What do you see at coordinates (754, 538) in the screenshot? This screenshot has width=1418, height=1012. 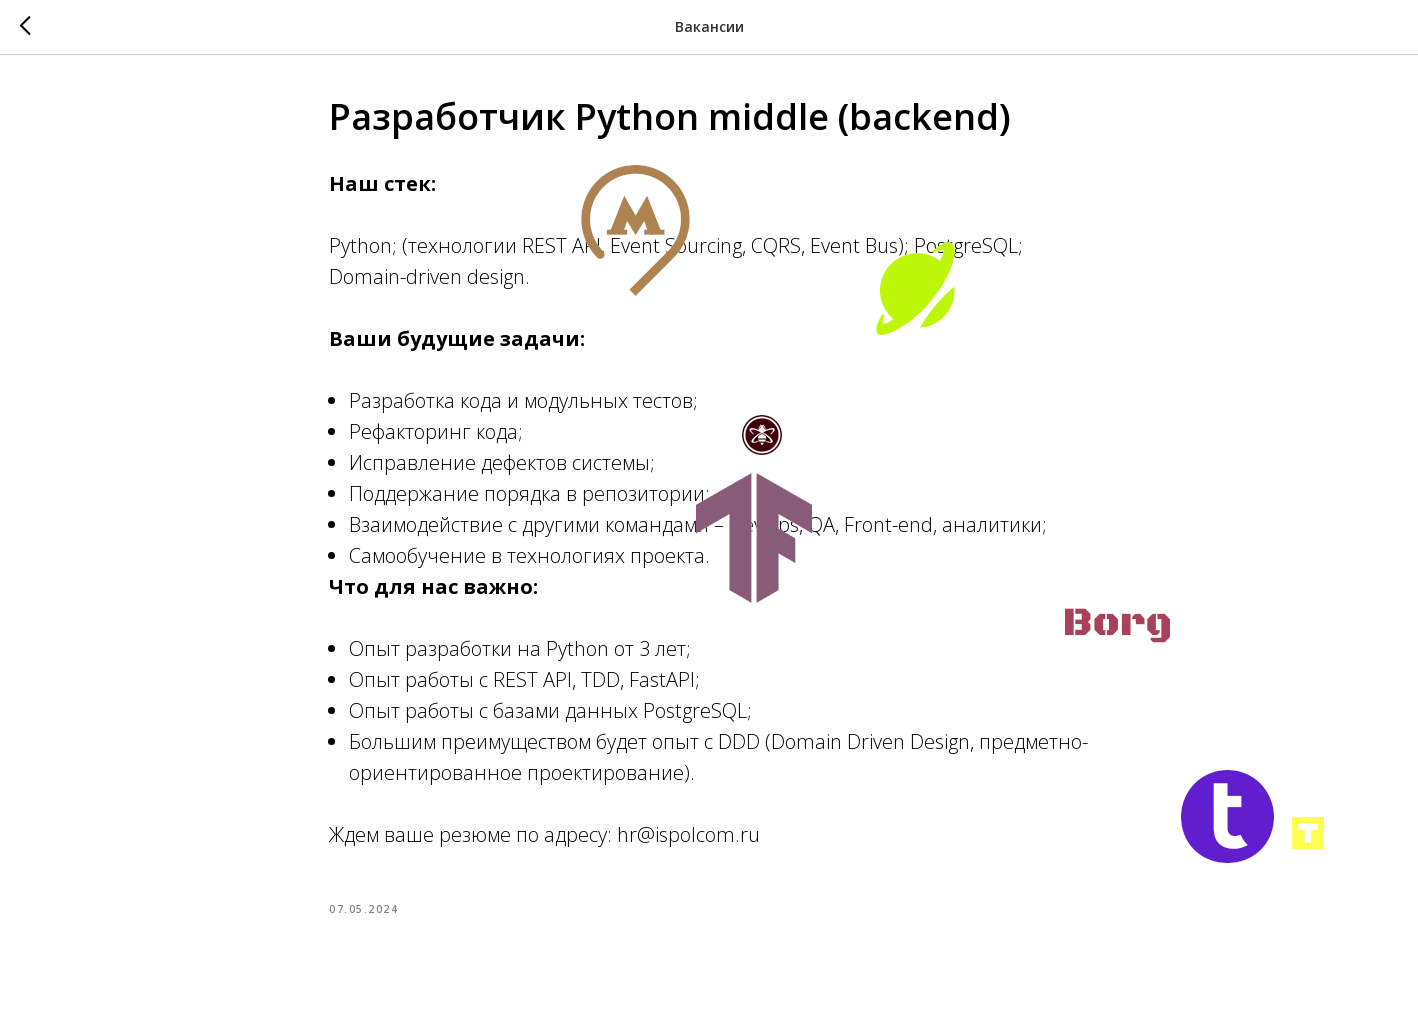 I see `TensorFlow machine learning framework logo` at bounding box center [754, 538].